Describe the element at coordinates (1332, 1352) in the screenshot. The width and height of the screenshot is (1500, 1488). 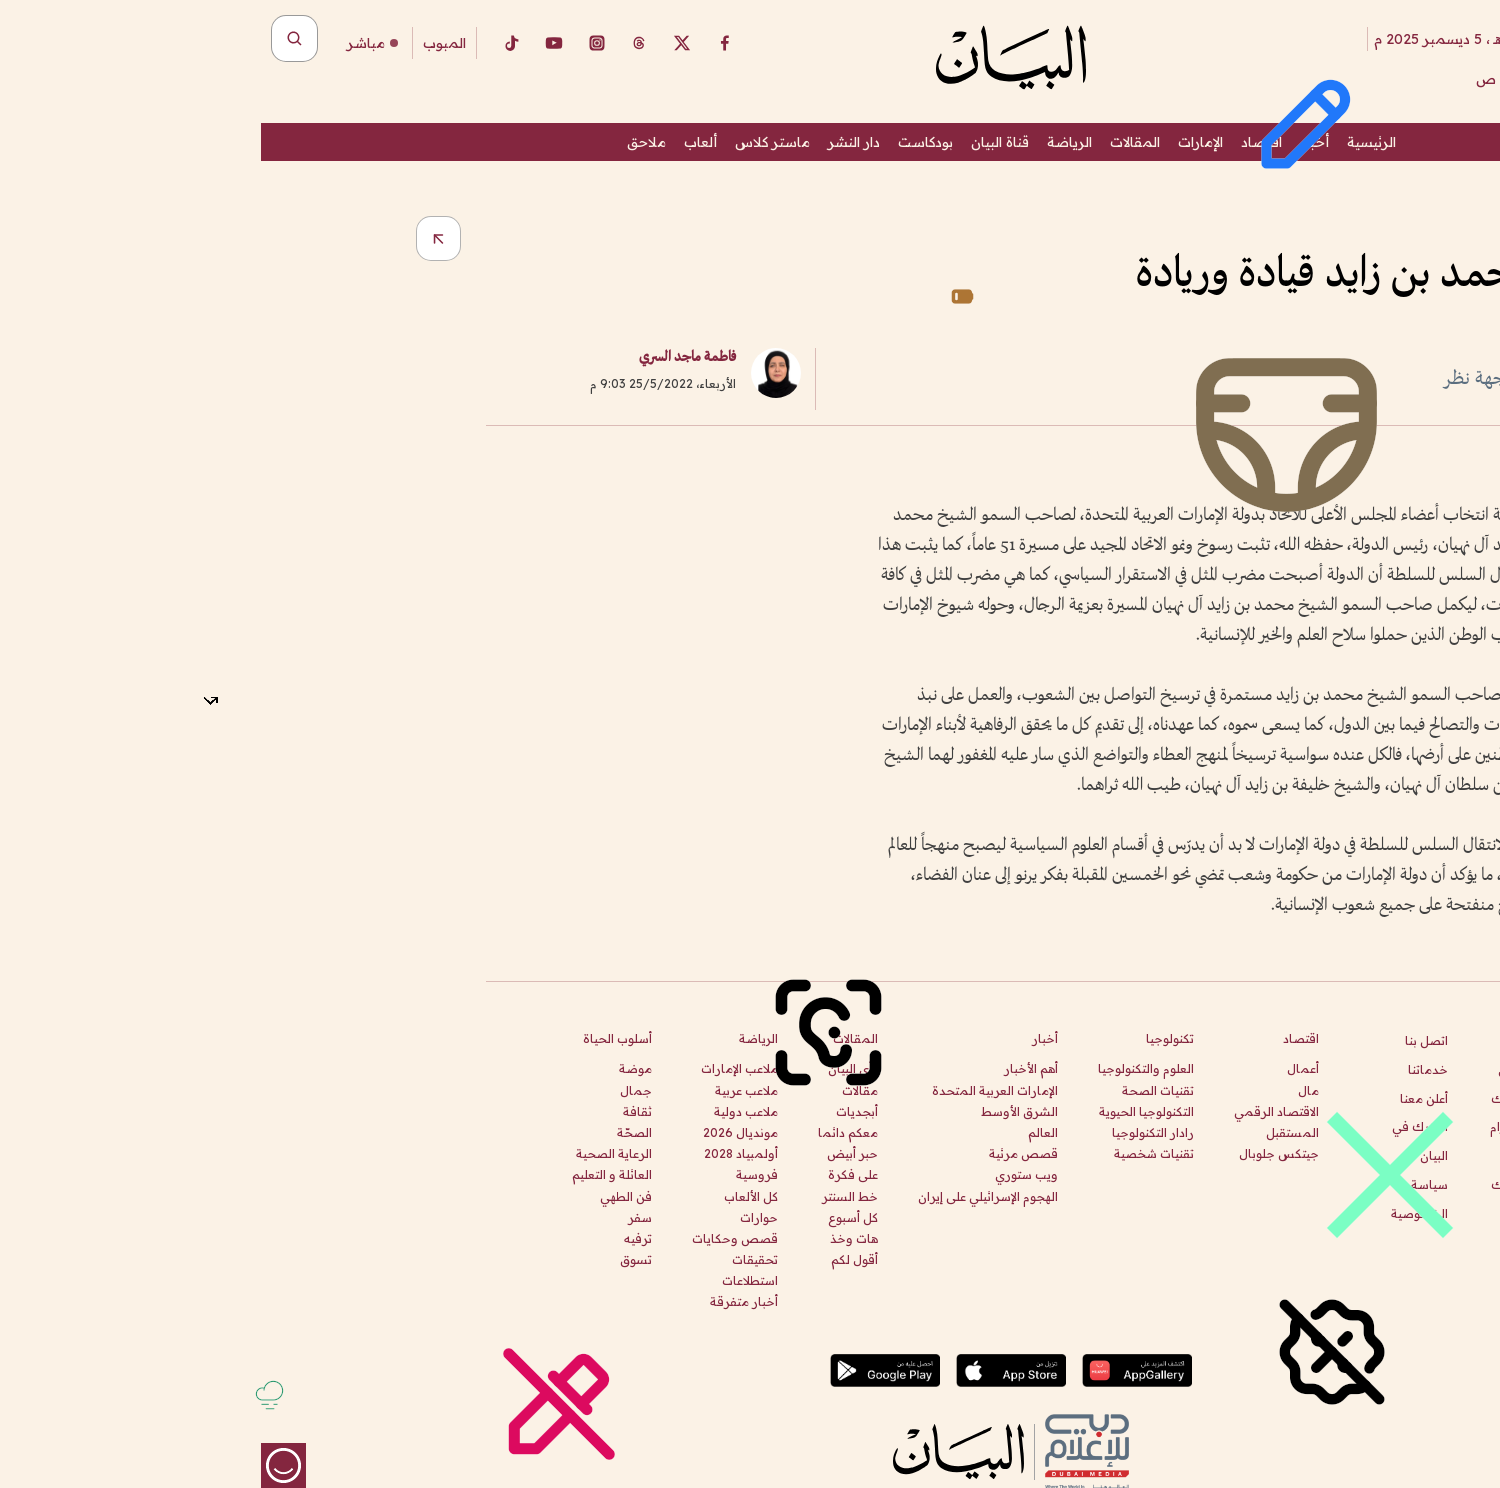
I see `indicates no discount available` at that location.